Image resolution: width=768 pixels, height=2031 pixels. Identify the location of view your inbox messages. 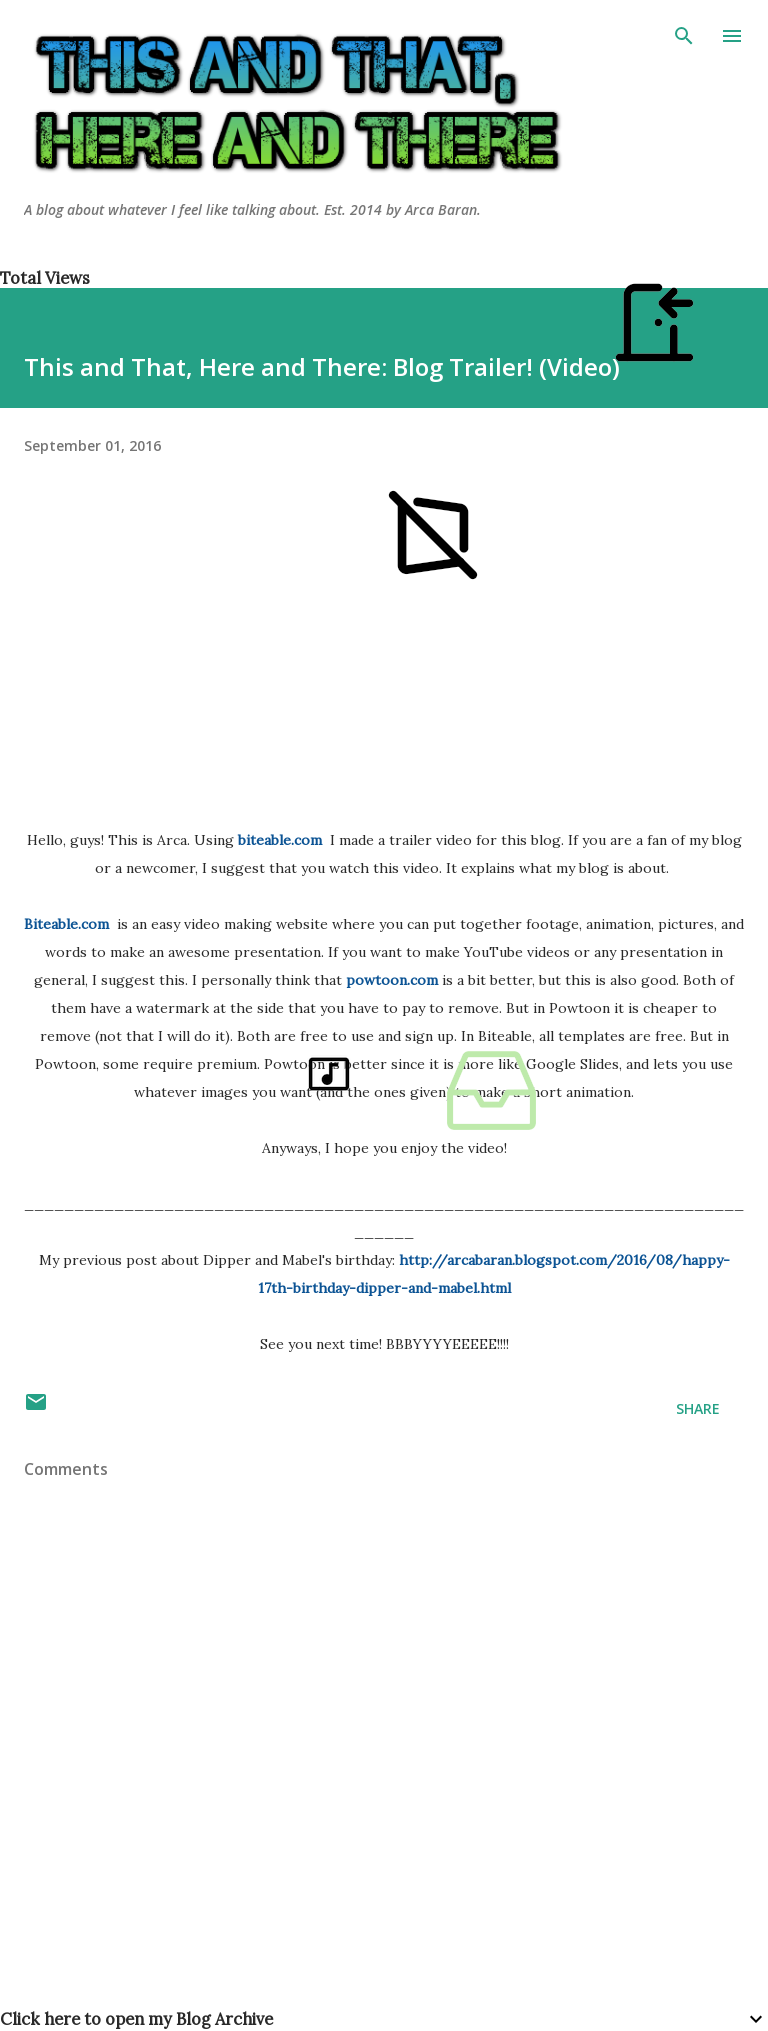
(491, 1089).